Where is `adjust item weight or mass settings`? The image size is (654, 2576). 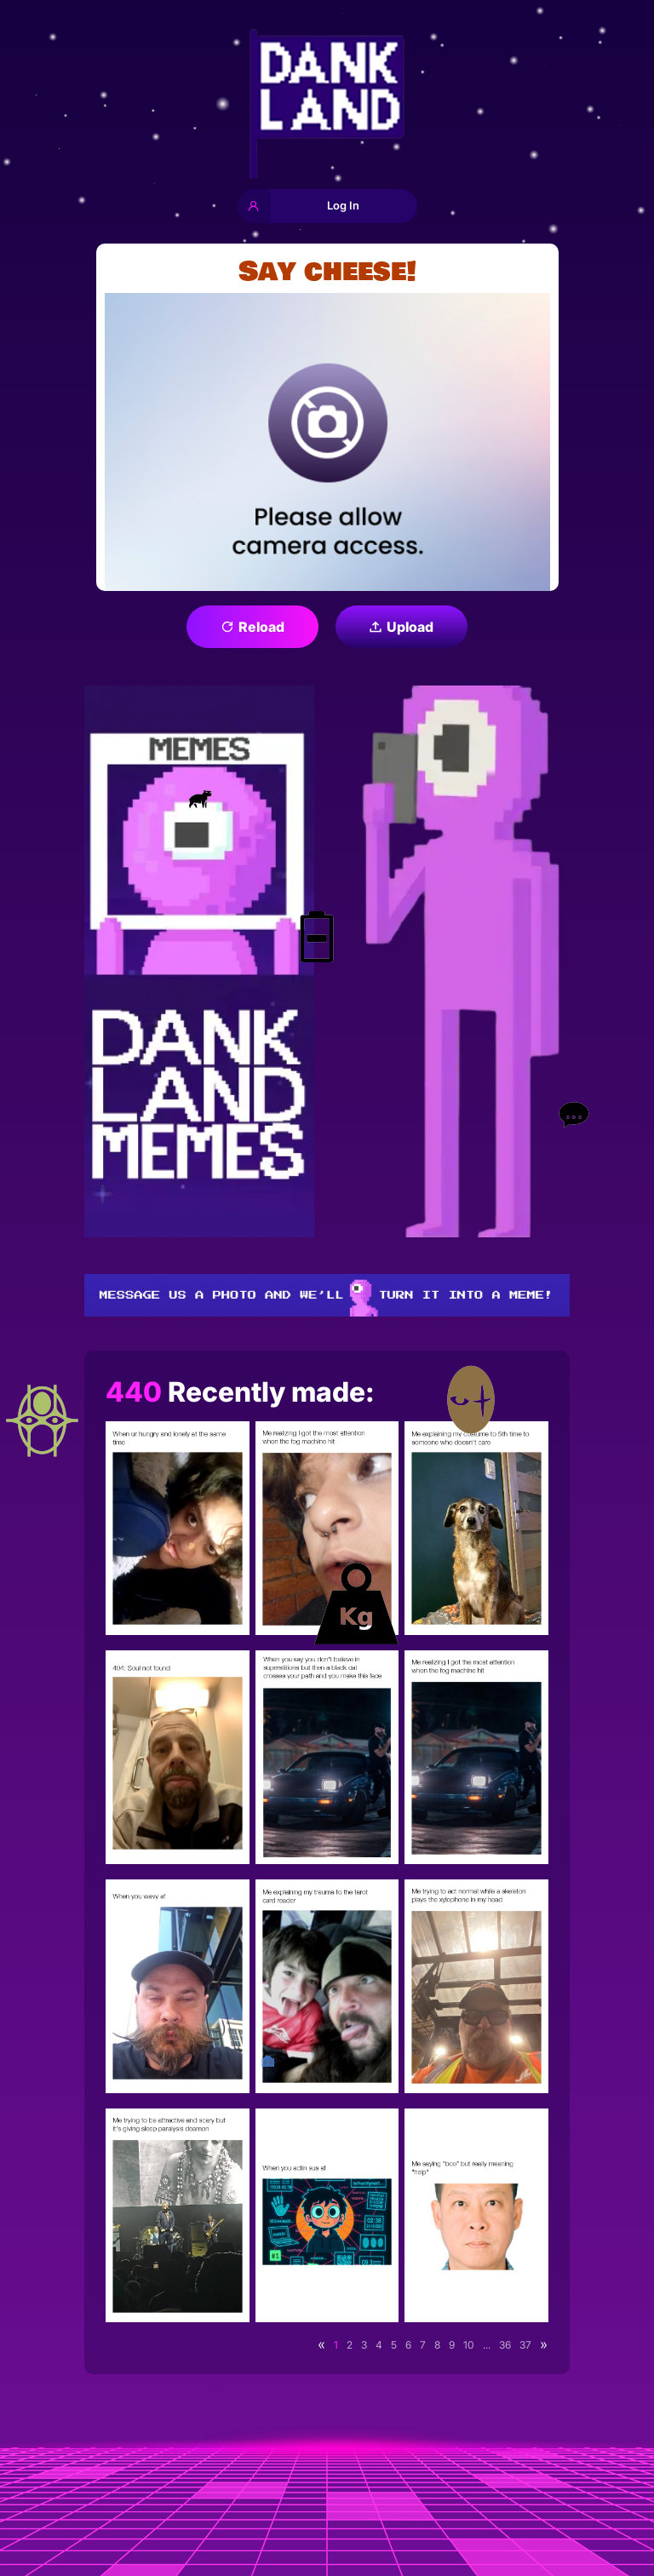
adjust item weight or mass settings is located at coordinates (356, 1602).